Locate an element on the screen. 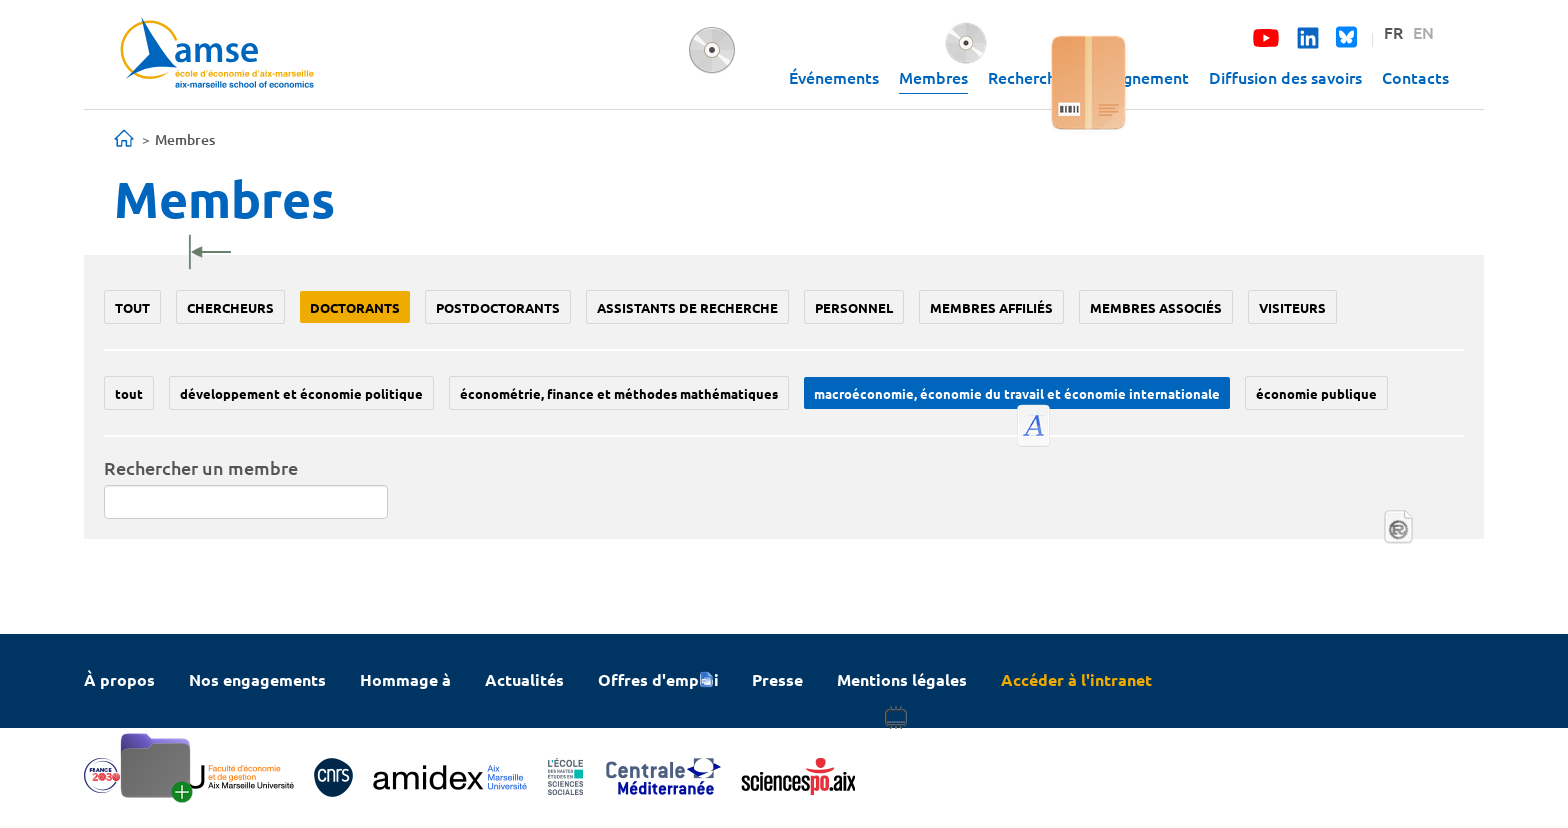 Image resolution: width=1568 pixels, height=828 pixels. open a font file is located at coordinates (1033, 425).